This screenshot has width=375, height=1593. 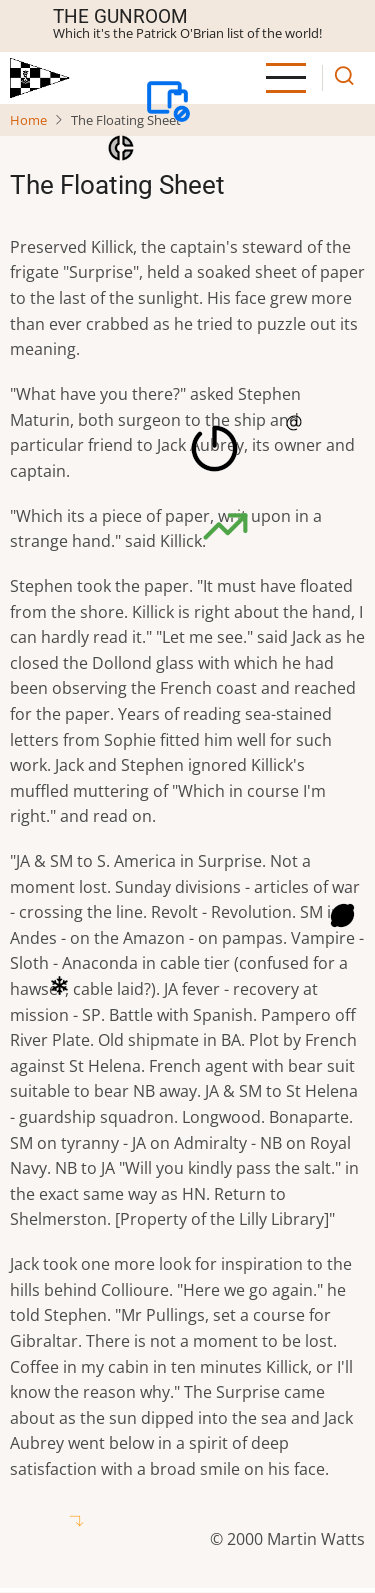 I want to click on link to gravatar profile settings, so click(x=214, y=448).